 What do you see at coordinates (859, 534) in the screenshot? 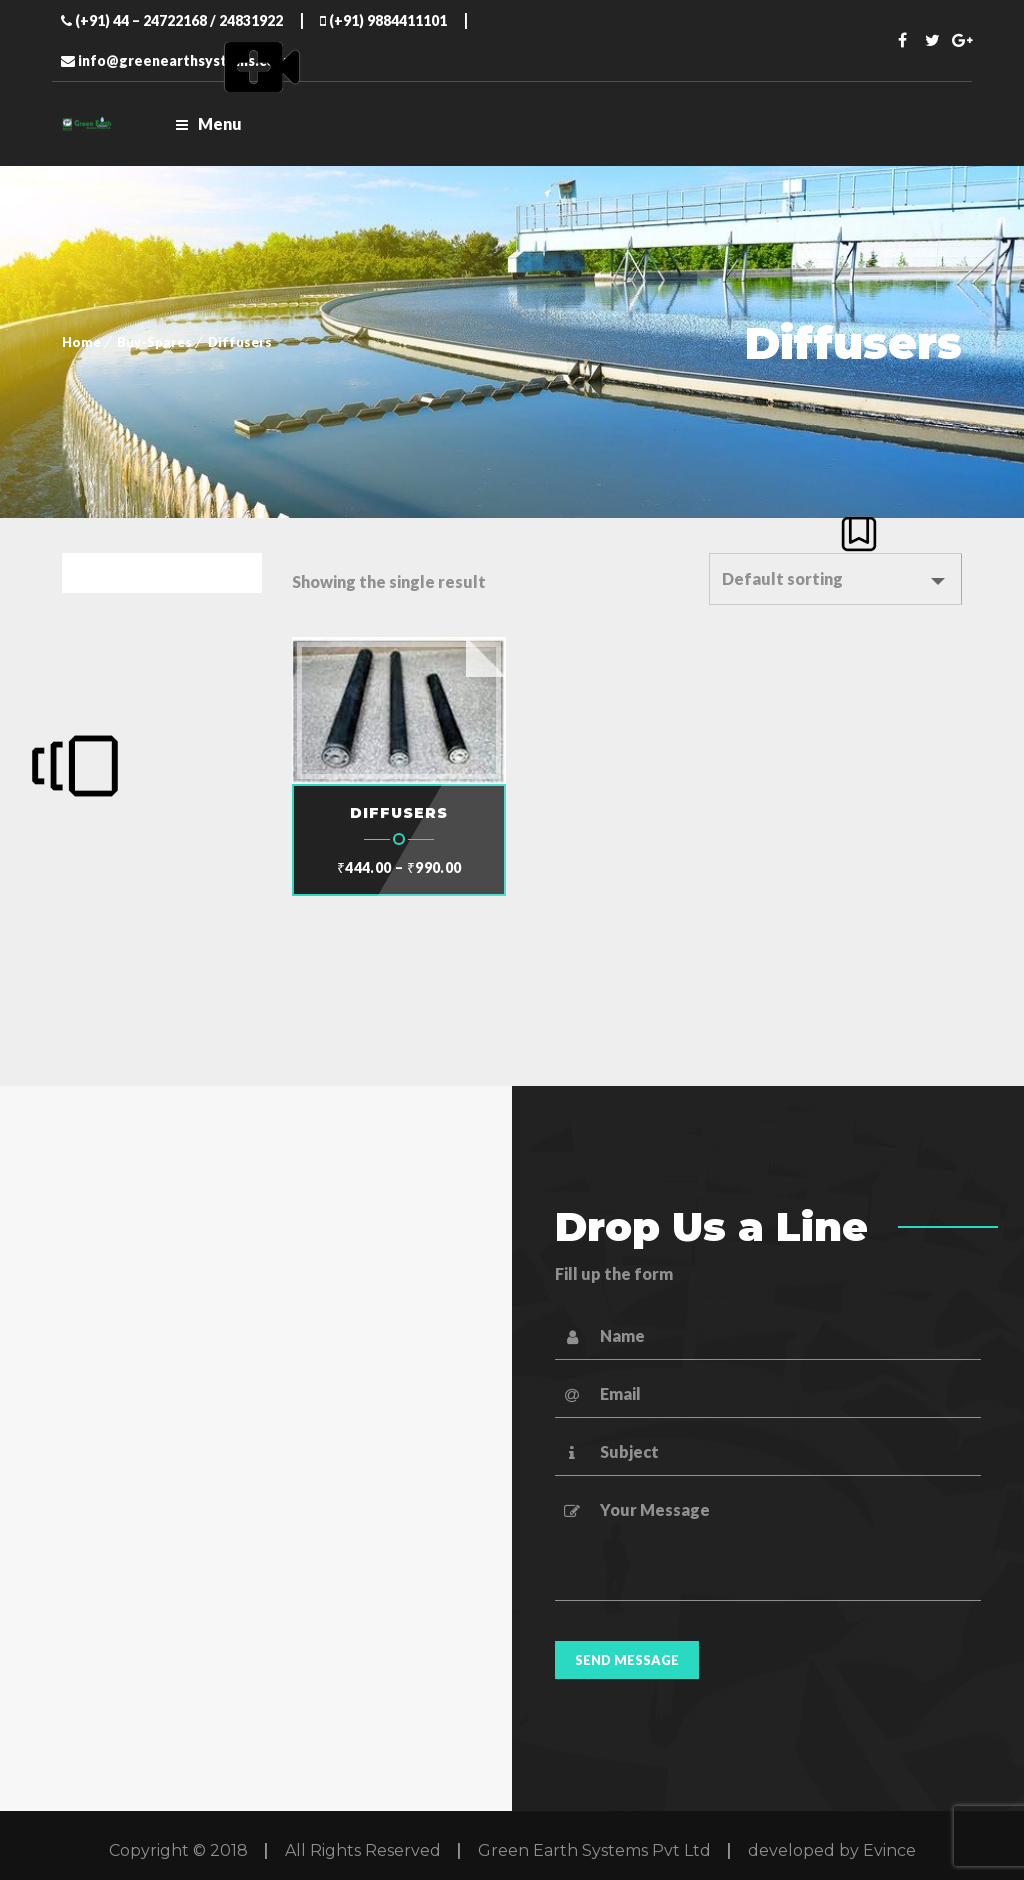
I see `save this item to your bookmarks` at bounding box center [859, 534].